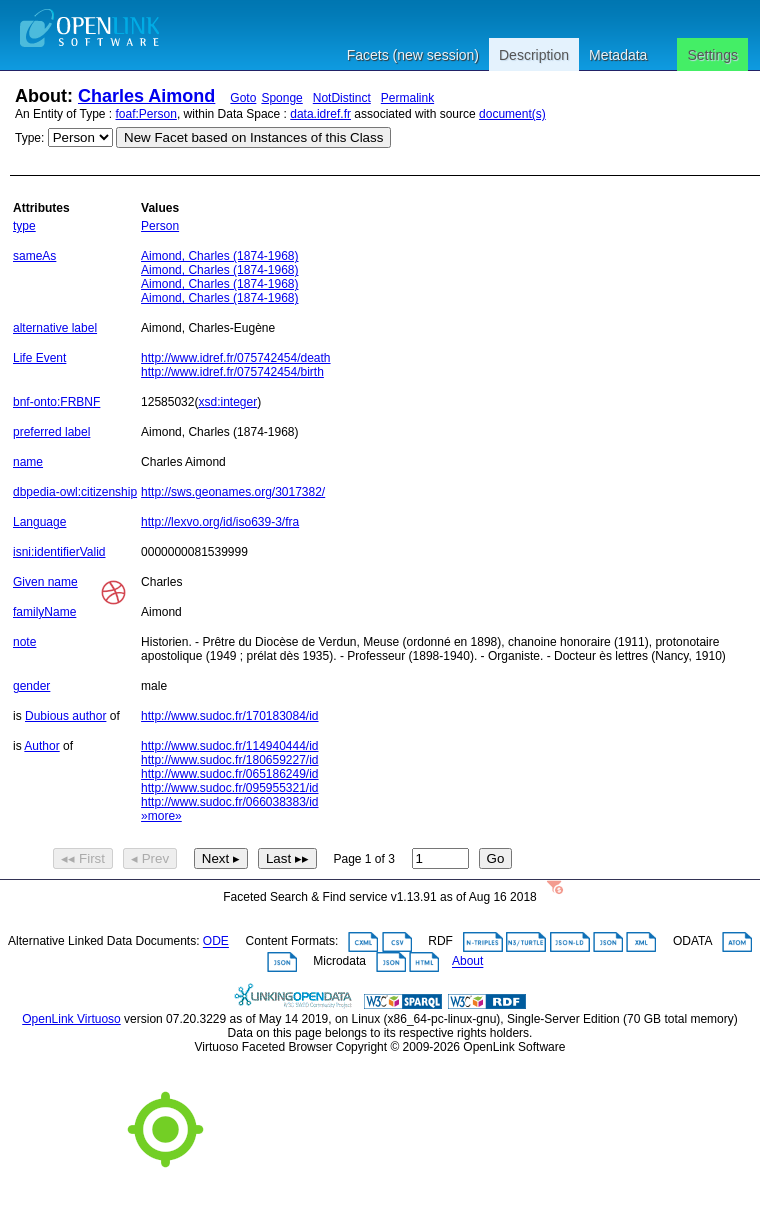  I want to click on filter results by price or cost, so click(555, 886).